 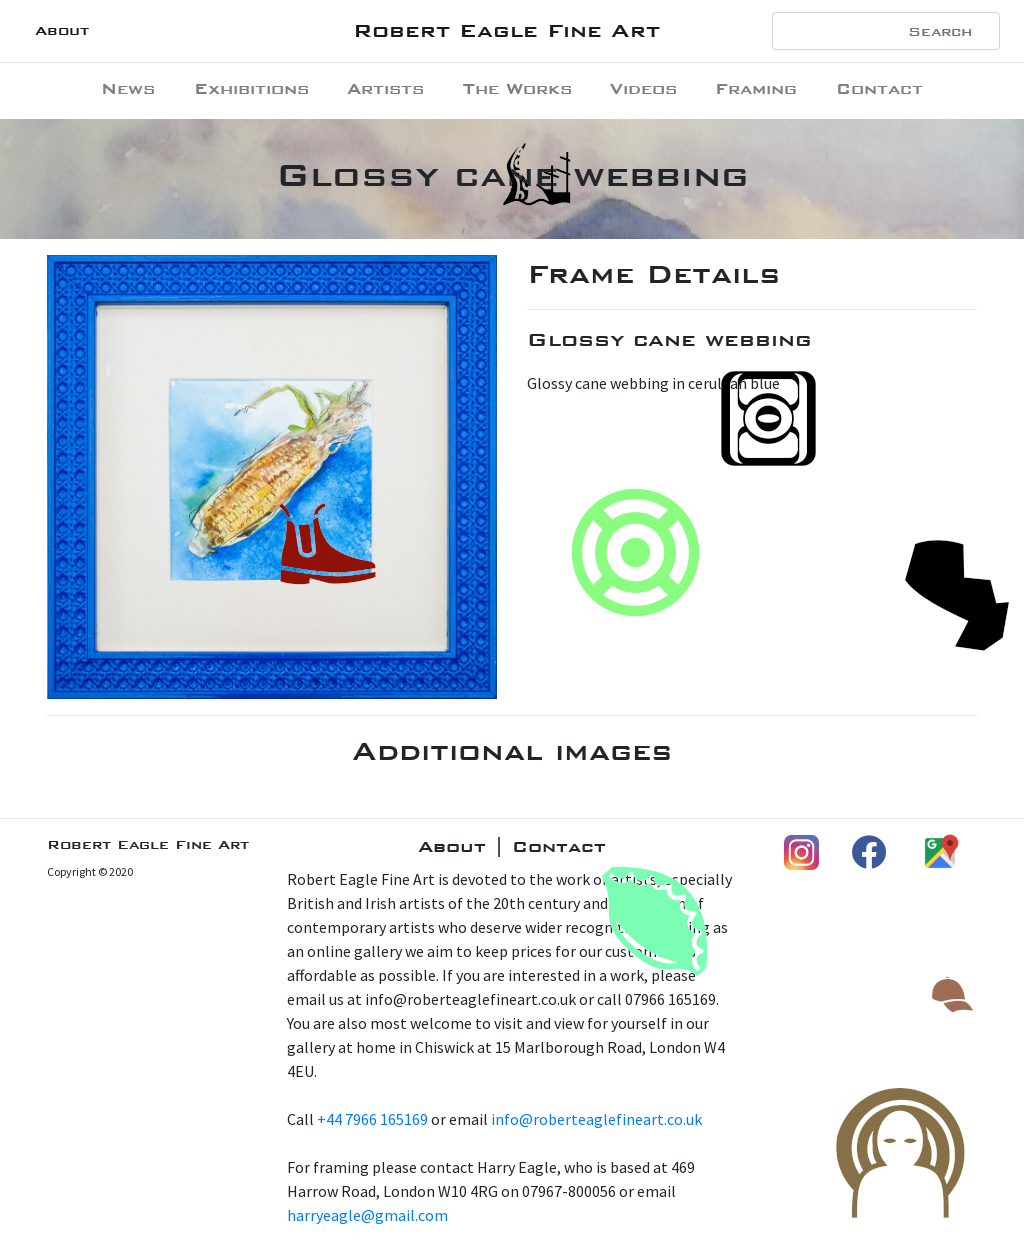 What do you see at coordinates (768, 418) in the screenshot?
I see `abstract game piece or token indicator` at bounding box center [768, 418].